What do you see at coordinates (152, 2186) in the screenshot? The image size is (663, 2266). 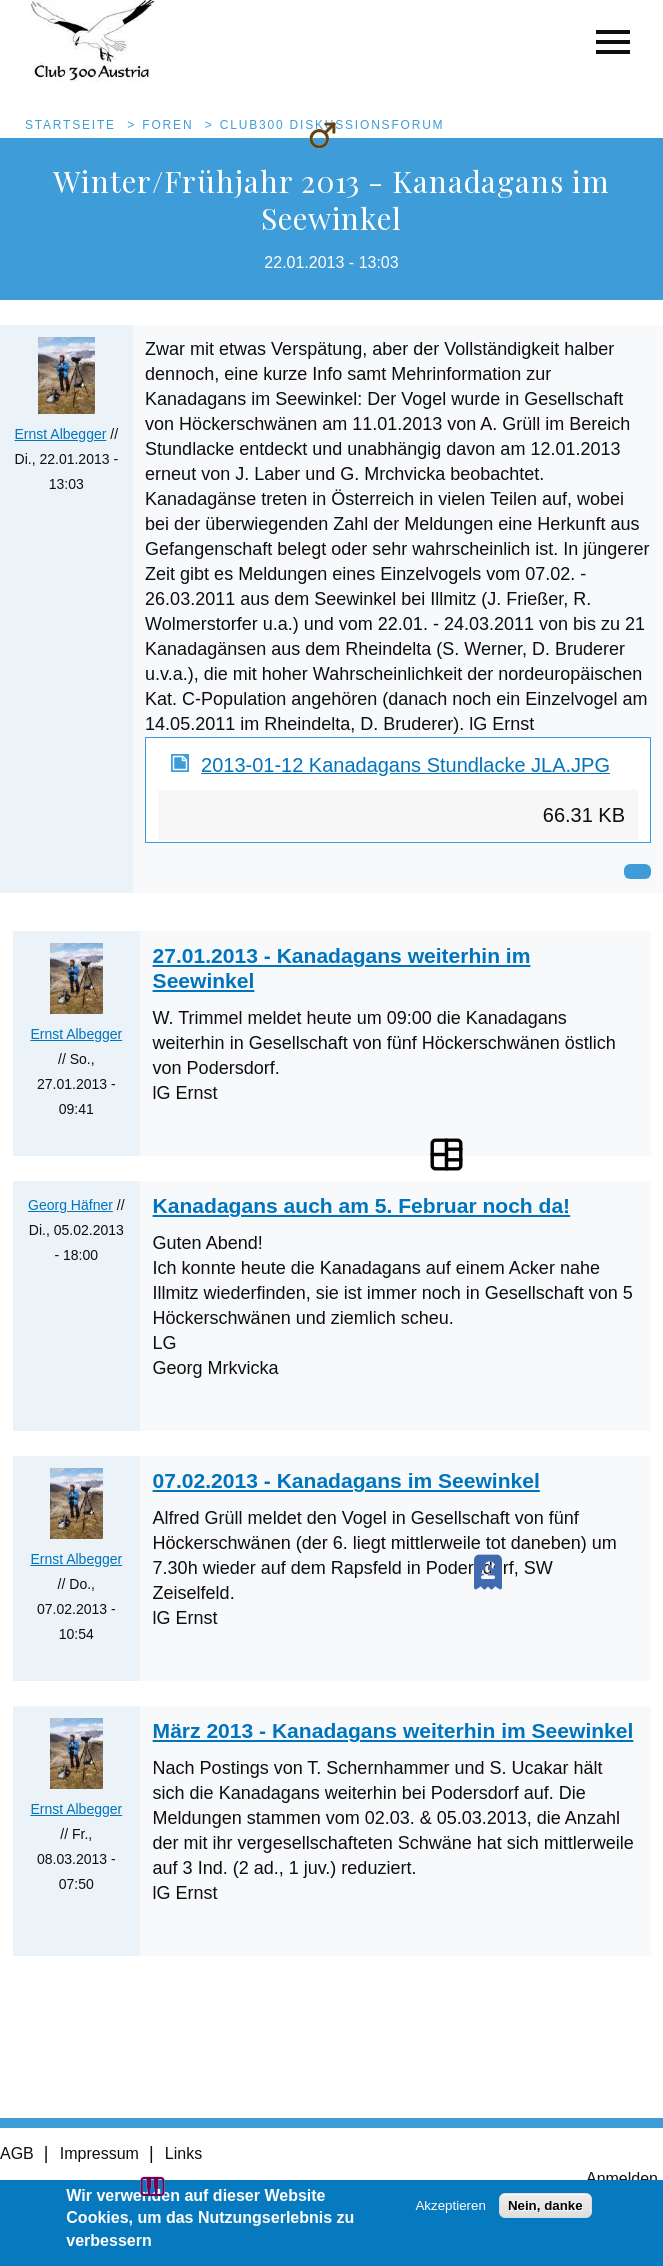 I see `open piano or keyboard instrument app` at bounding box center [152, 2186].